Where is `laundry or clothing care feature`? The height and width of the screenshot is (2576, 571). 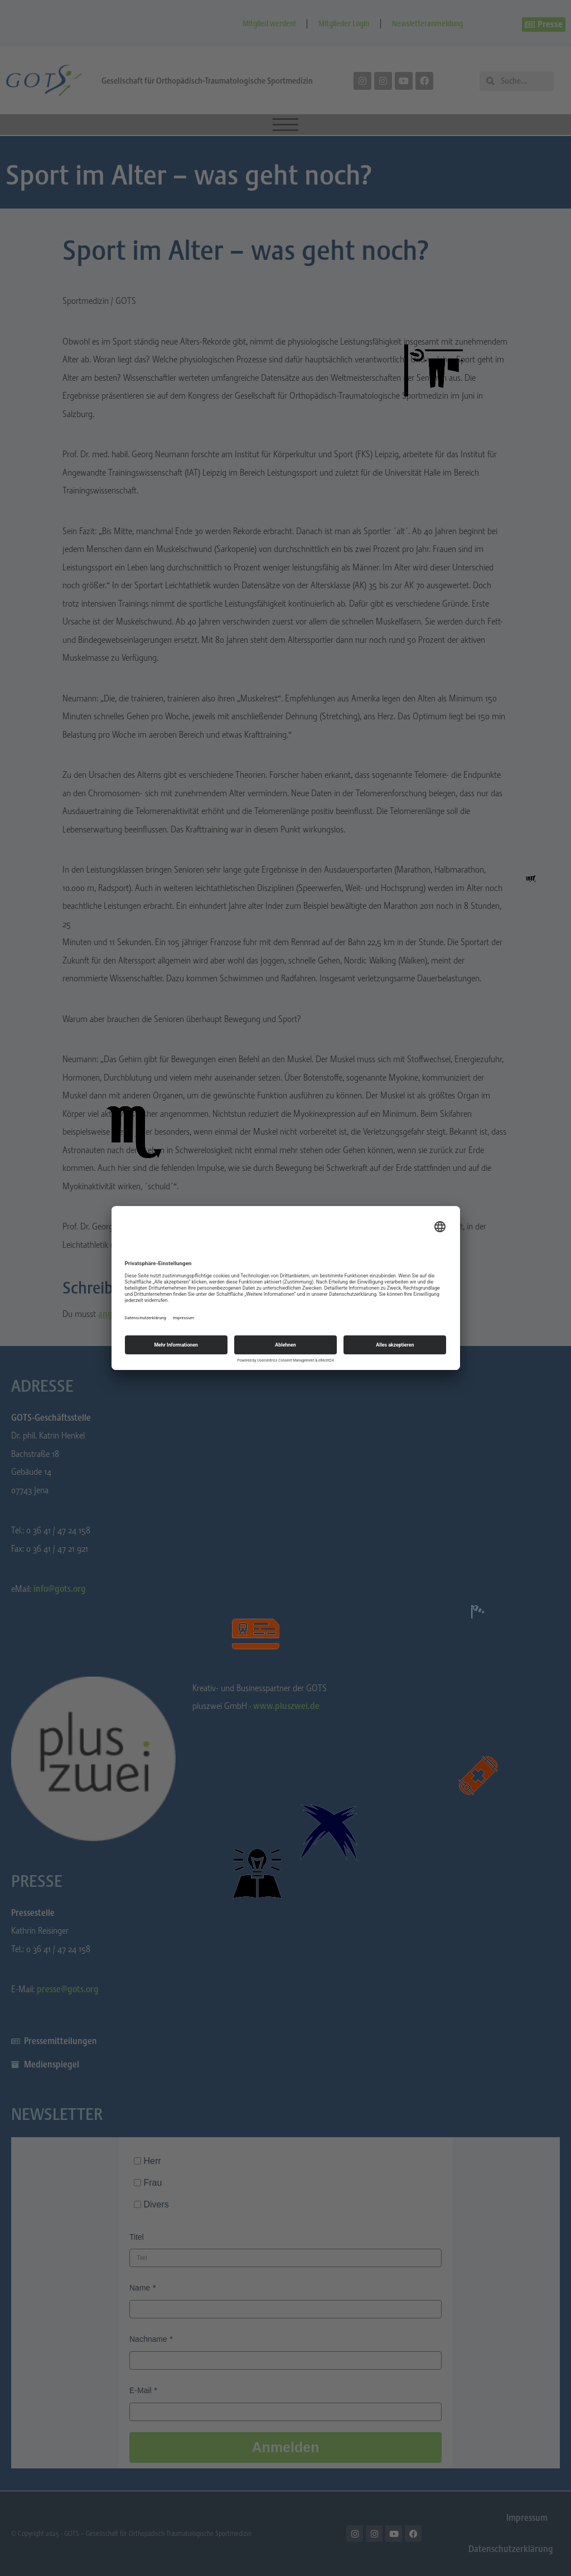 laundry or clothing care feature is located at coordinates (433, 367).